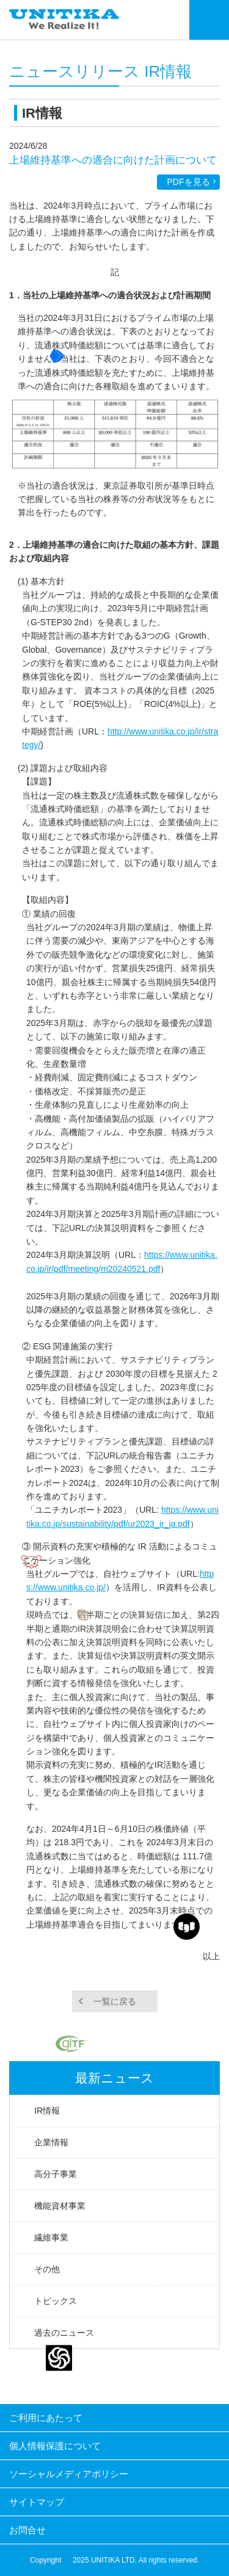  Describe the element at coordinates (71, 2043) in the screenshot. I see `glTF file format logo` at that location.